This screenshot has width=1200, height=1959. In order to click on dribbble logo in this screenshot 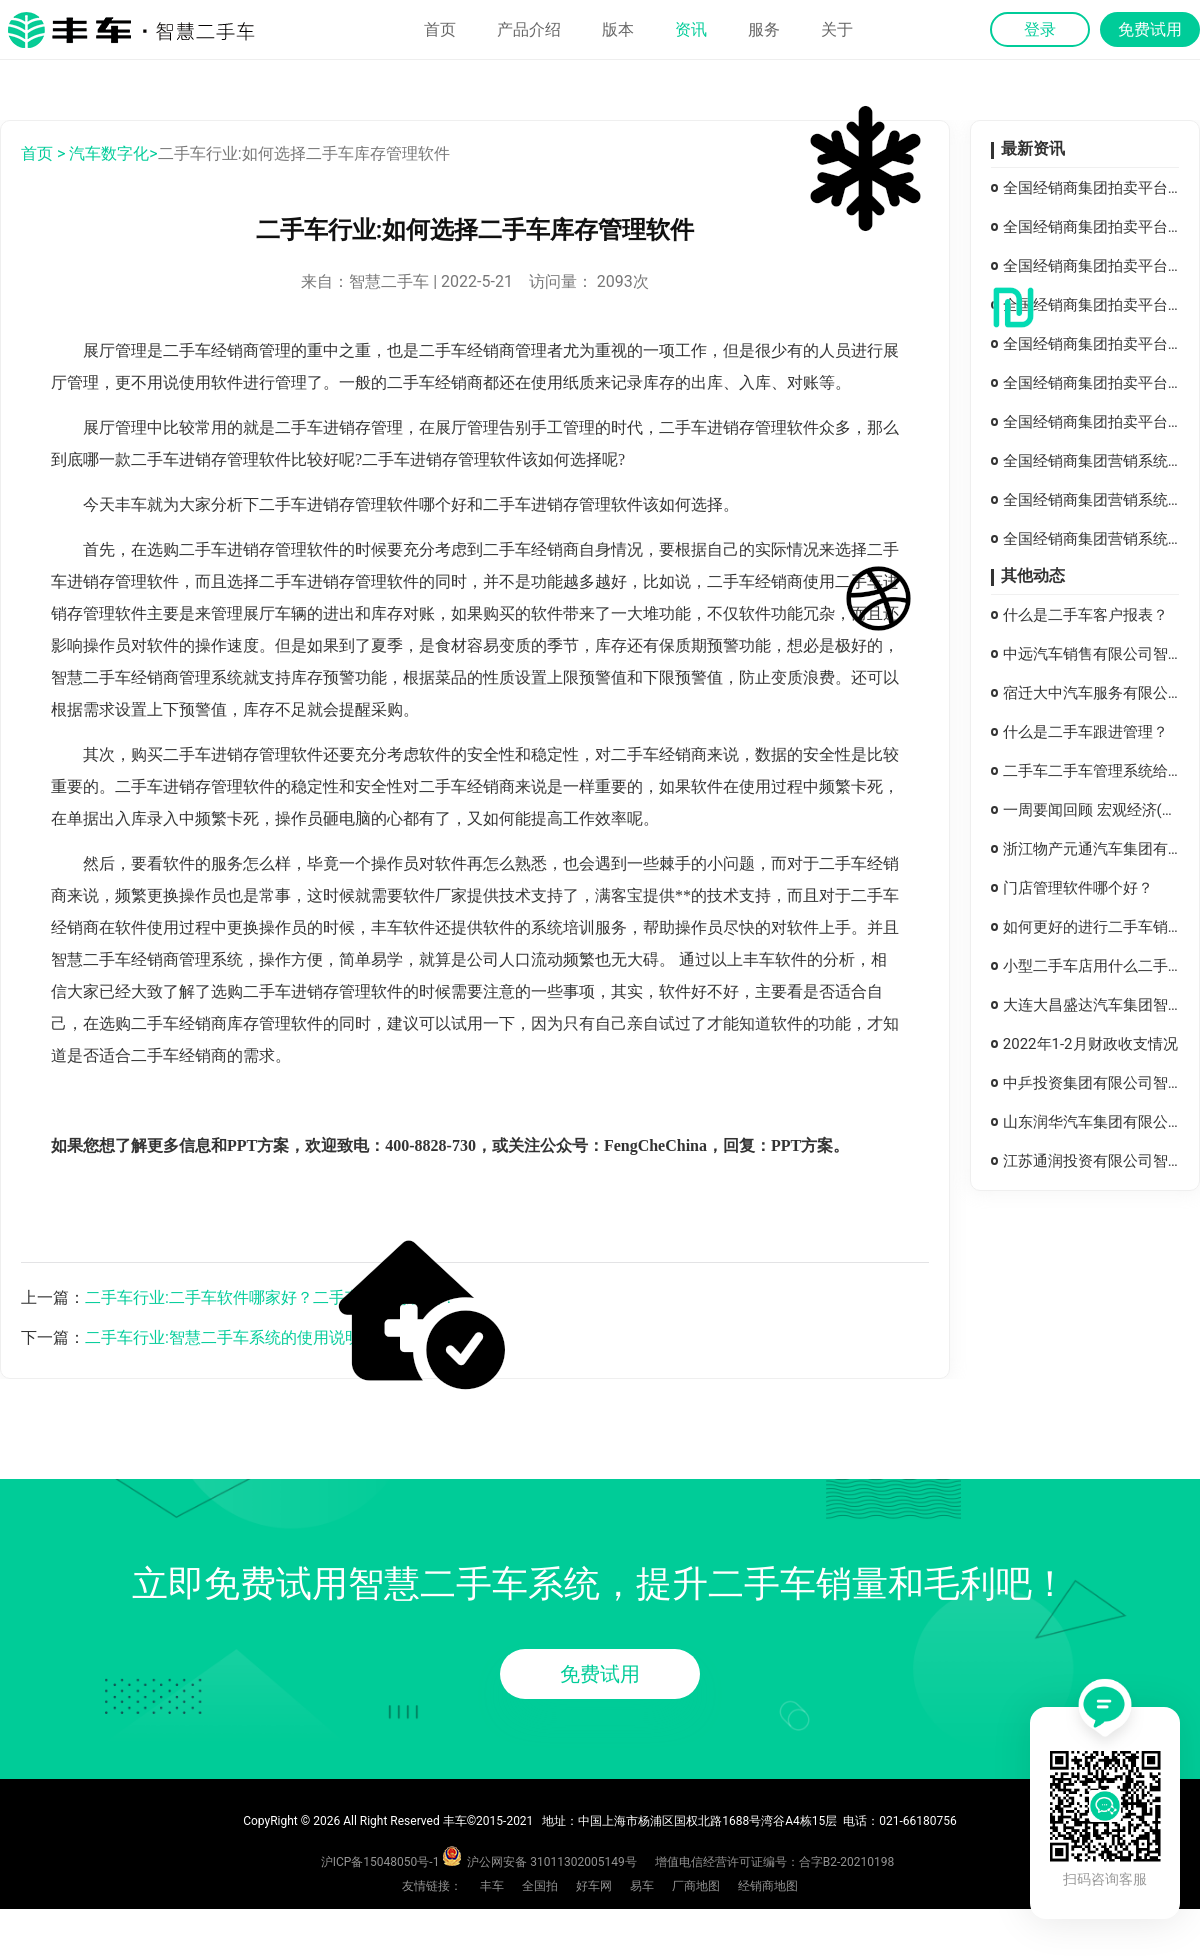, I will do `click(878, 598)`.